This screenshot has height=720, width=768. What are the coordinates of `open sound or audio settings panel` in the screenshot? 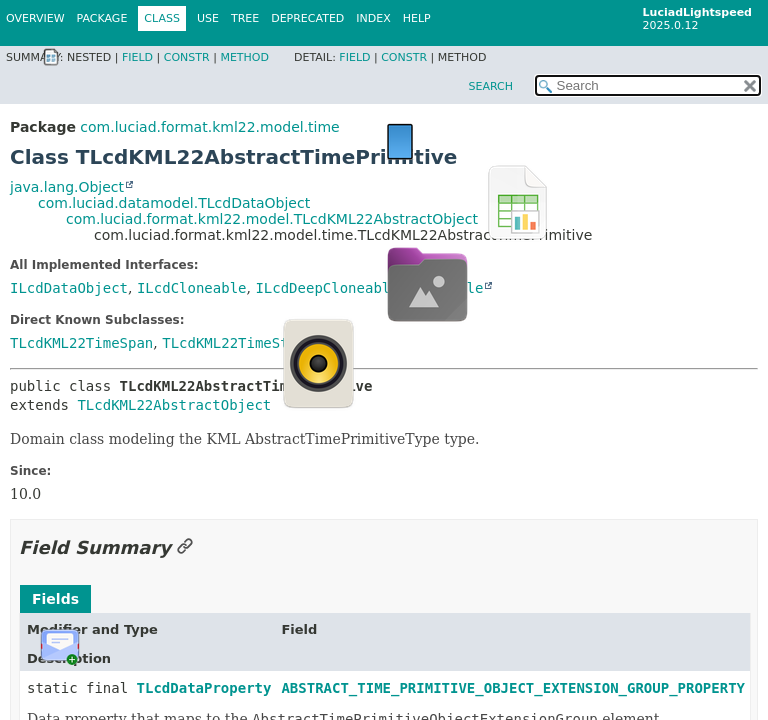 It's located at (318, 363).